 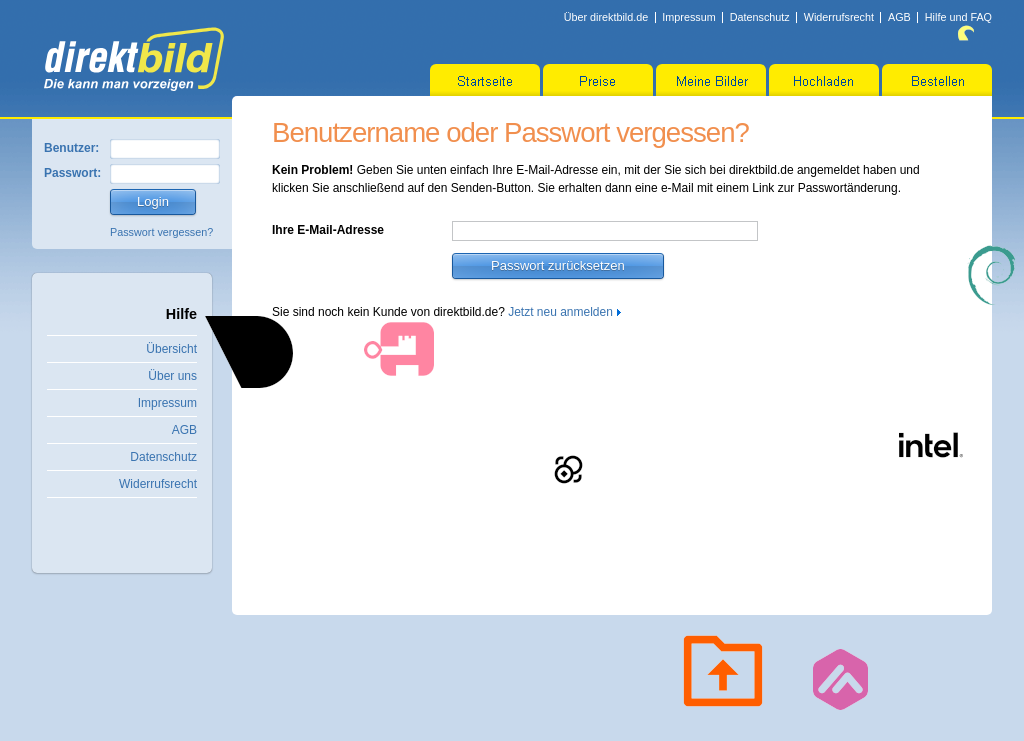 I want to click on open Matillion data integration platform, so click(x=840, y=679).